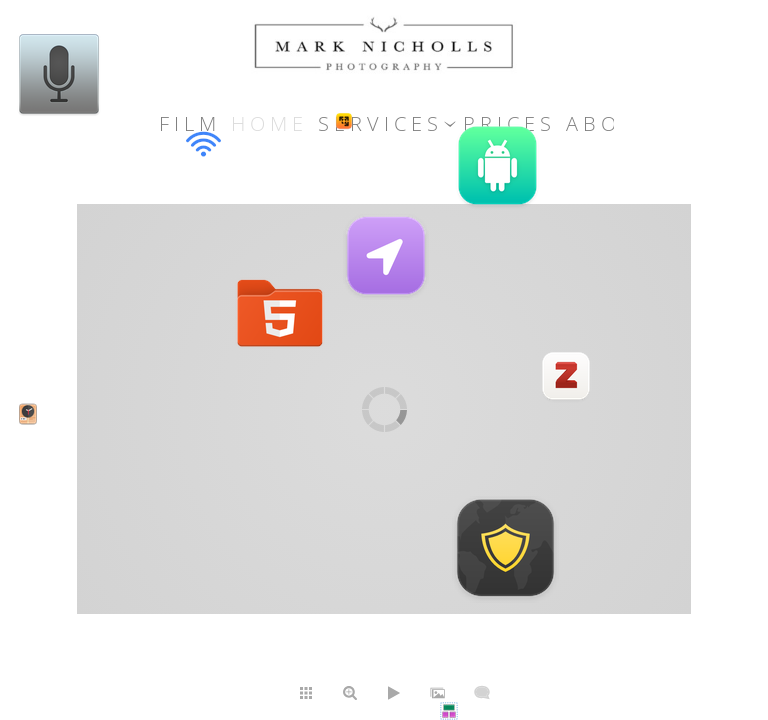  Describe the element at coordinates (279, 315) in the screenshot. I see `open folder containing HTML files` at that location.